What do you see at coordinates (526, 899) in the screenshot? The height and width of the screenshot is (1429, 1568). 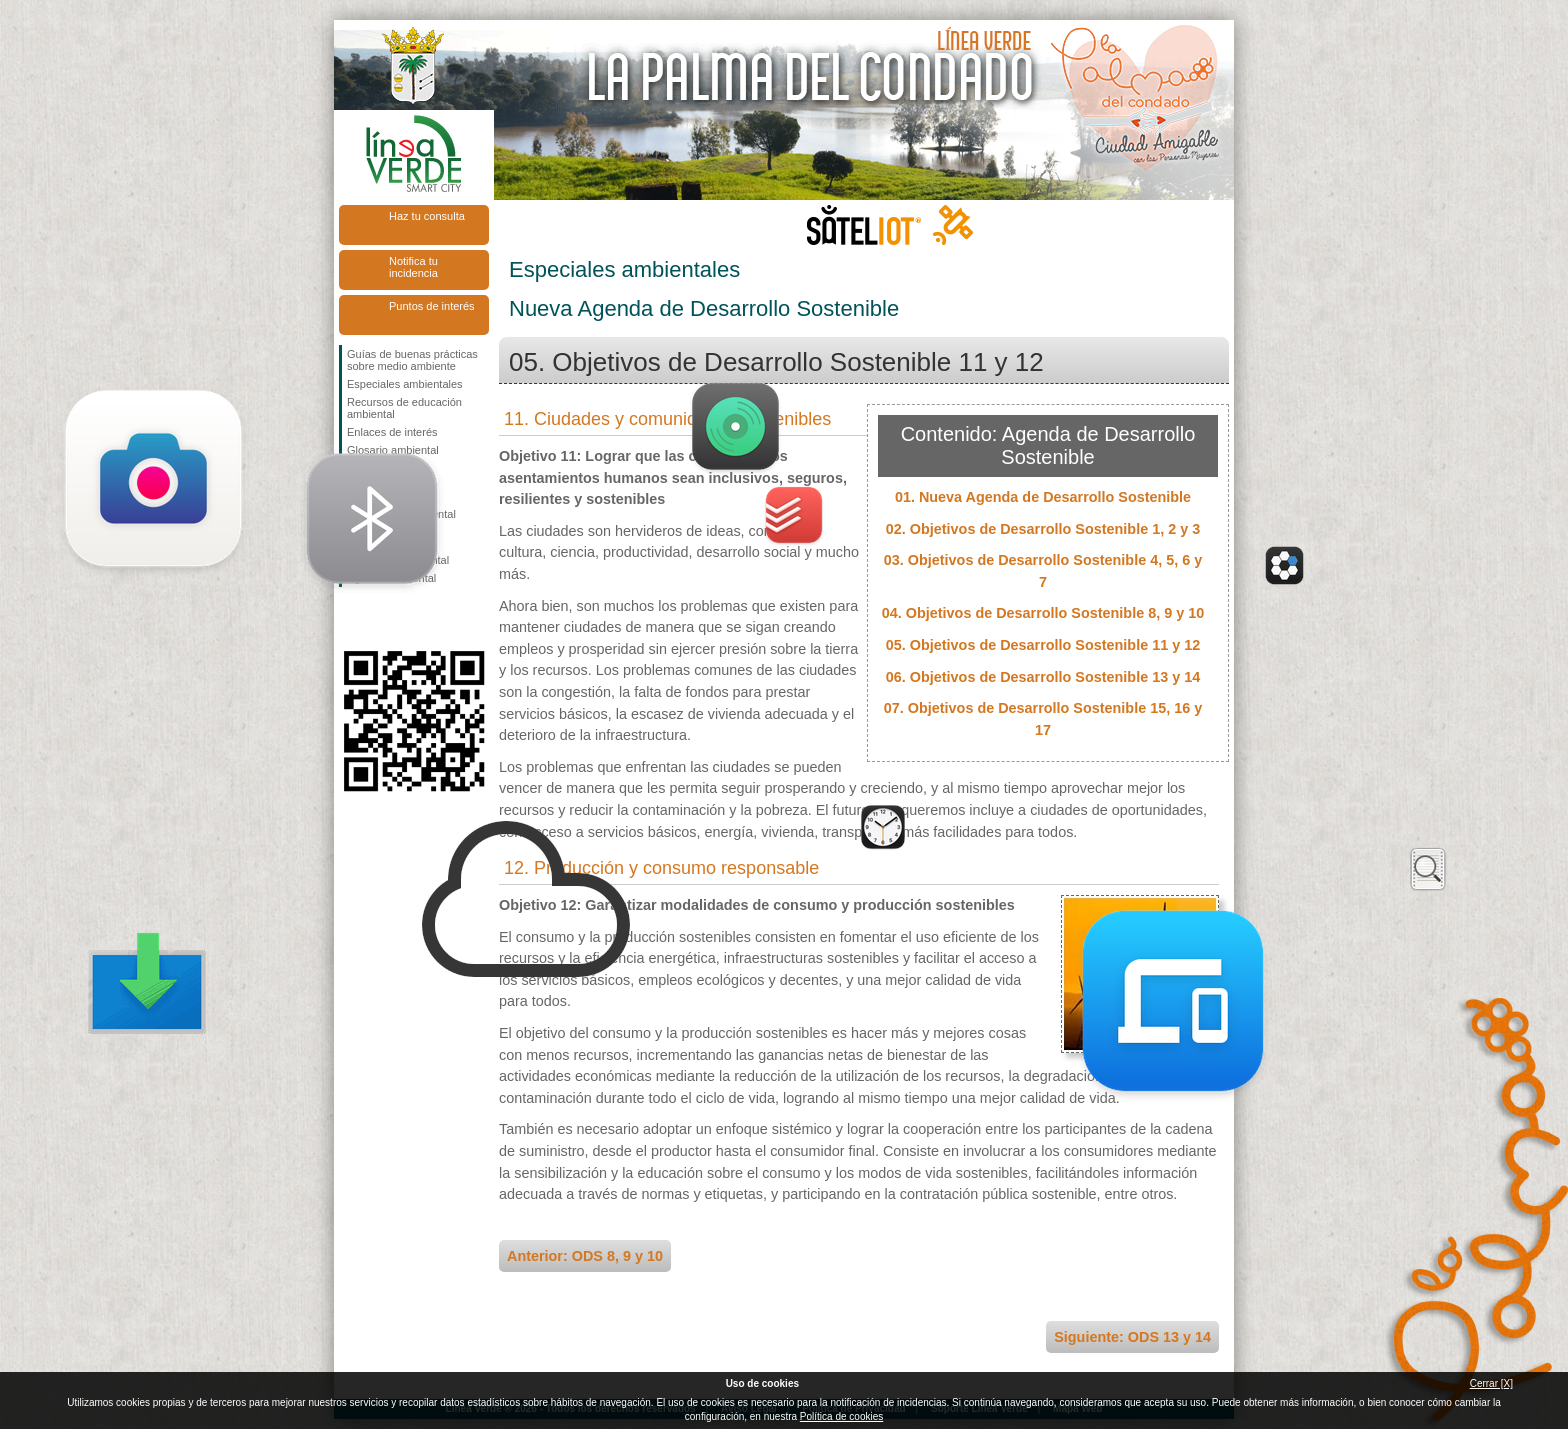 I see `view weather information` at bounding box center [526, 899].